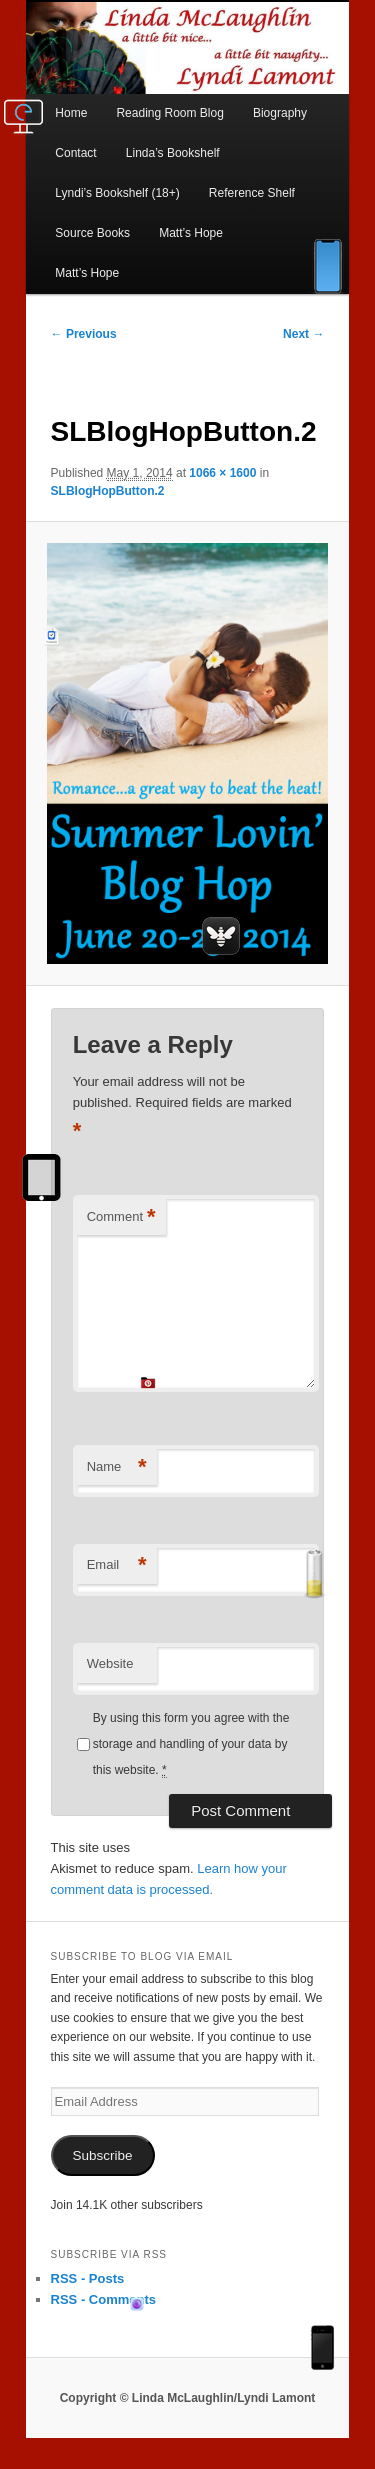  What do you see at coordinates (23, 116) in the screenshot?
I see `rotate display clockwise` at bounding box center [23, 116].